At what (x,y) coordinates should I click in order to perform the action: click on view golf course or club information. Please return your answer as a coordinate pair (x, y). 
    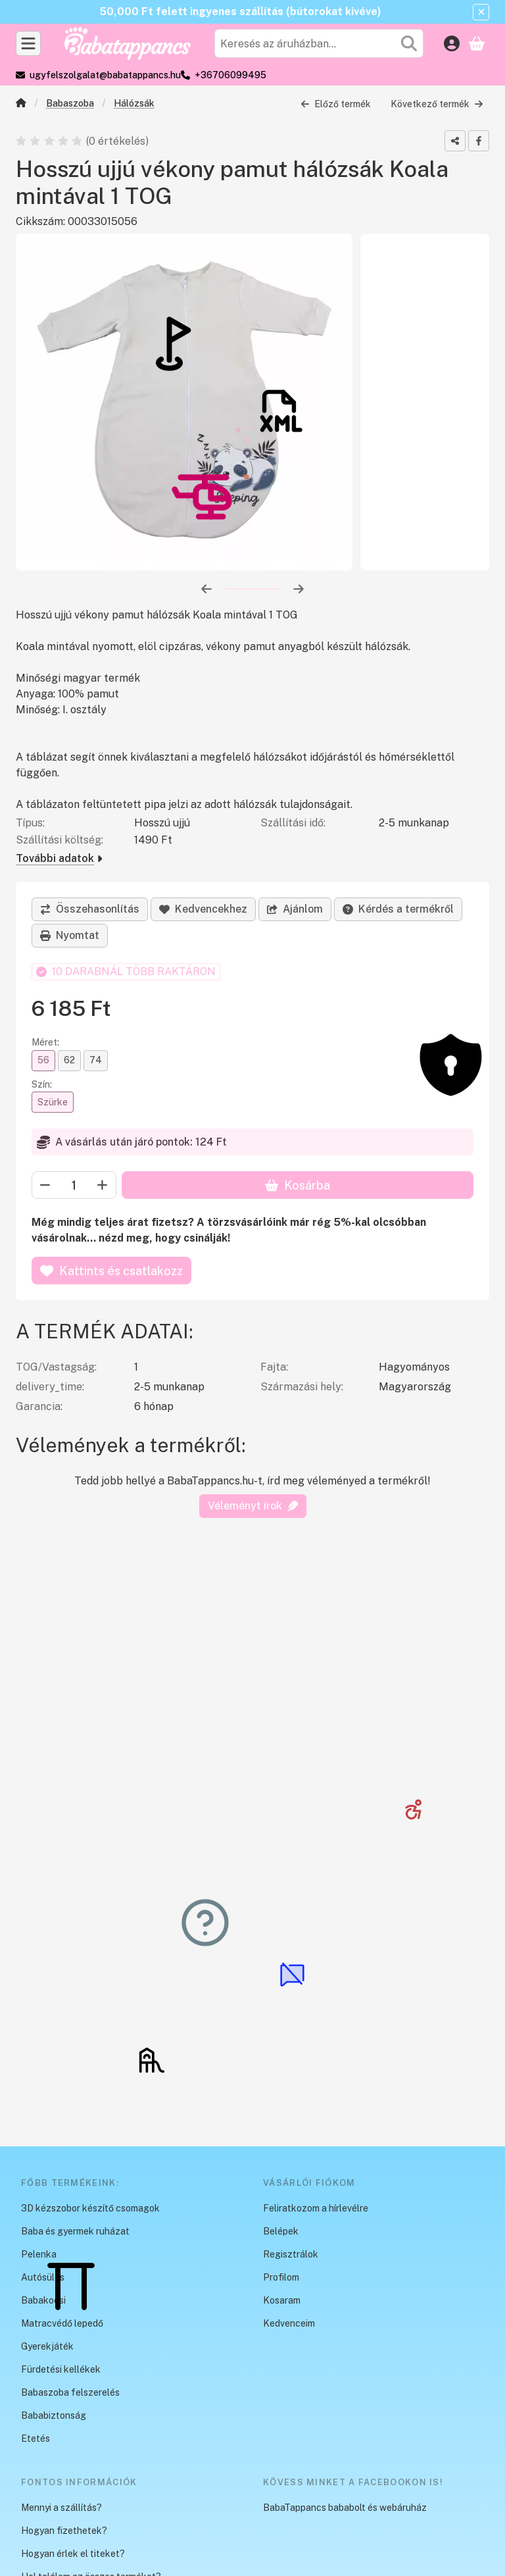
    Looking at the image, I should click on (169, 343).